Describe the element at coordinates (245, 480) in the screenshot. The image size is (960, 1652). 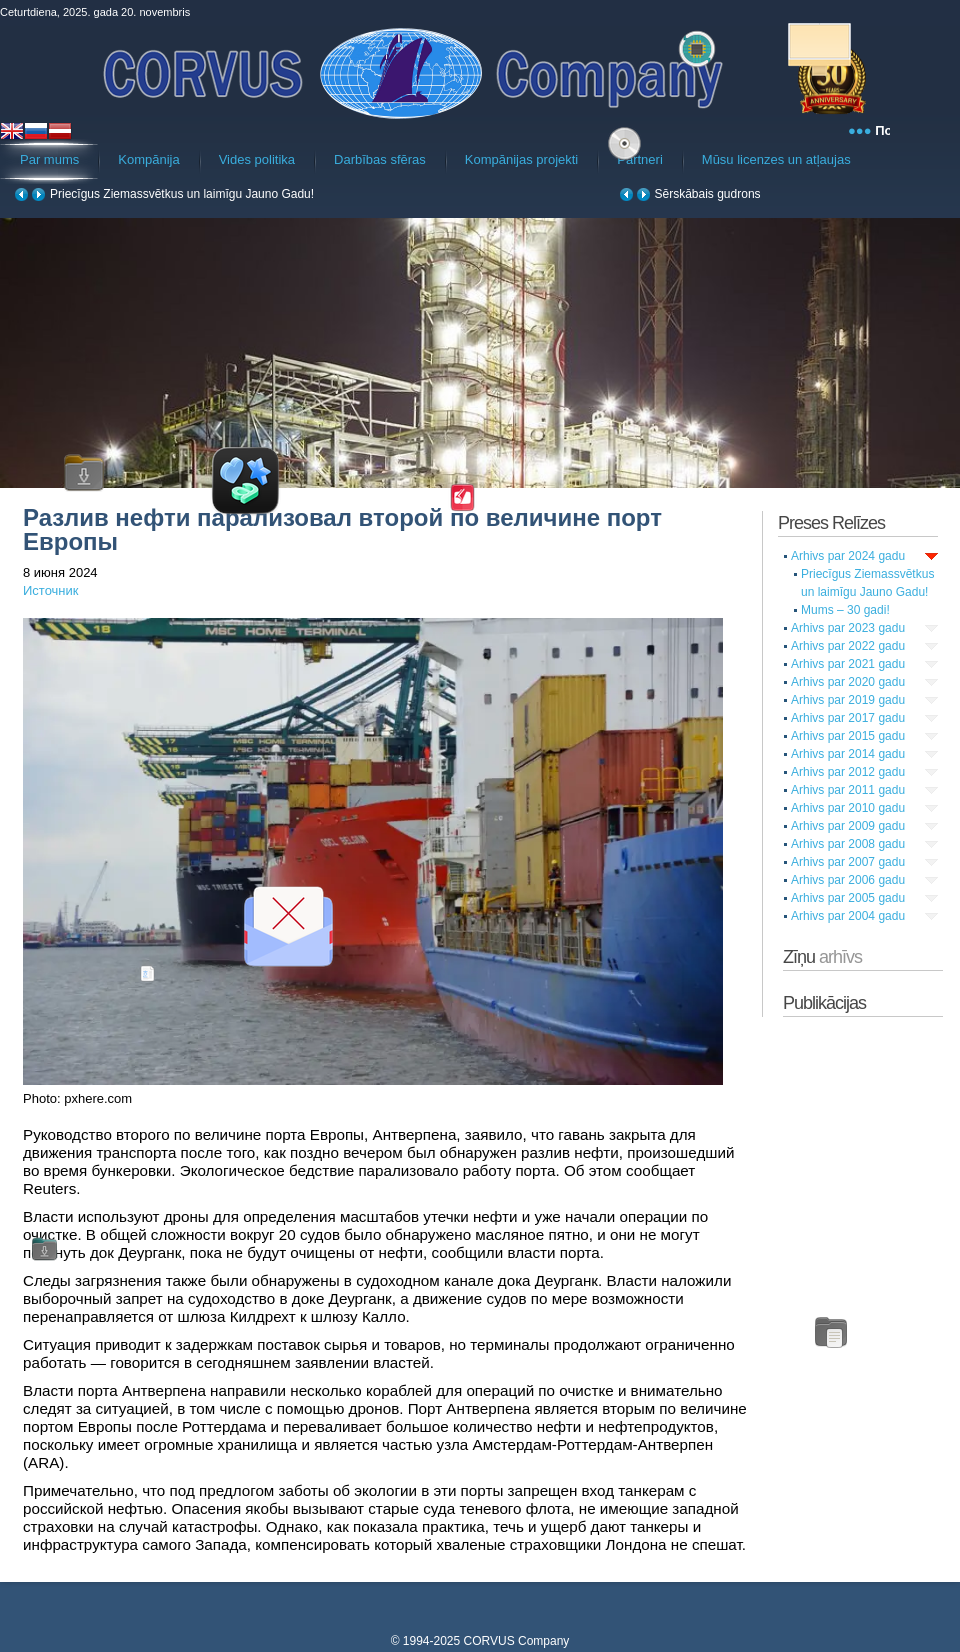
I see `open SF Symbols app to browse Apple's icon library` at that location.